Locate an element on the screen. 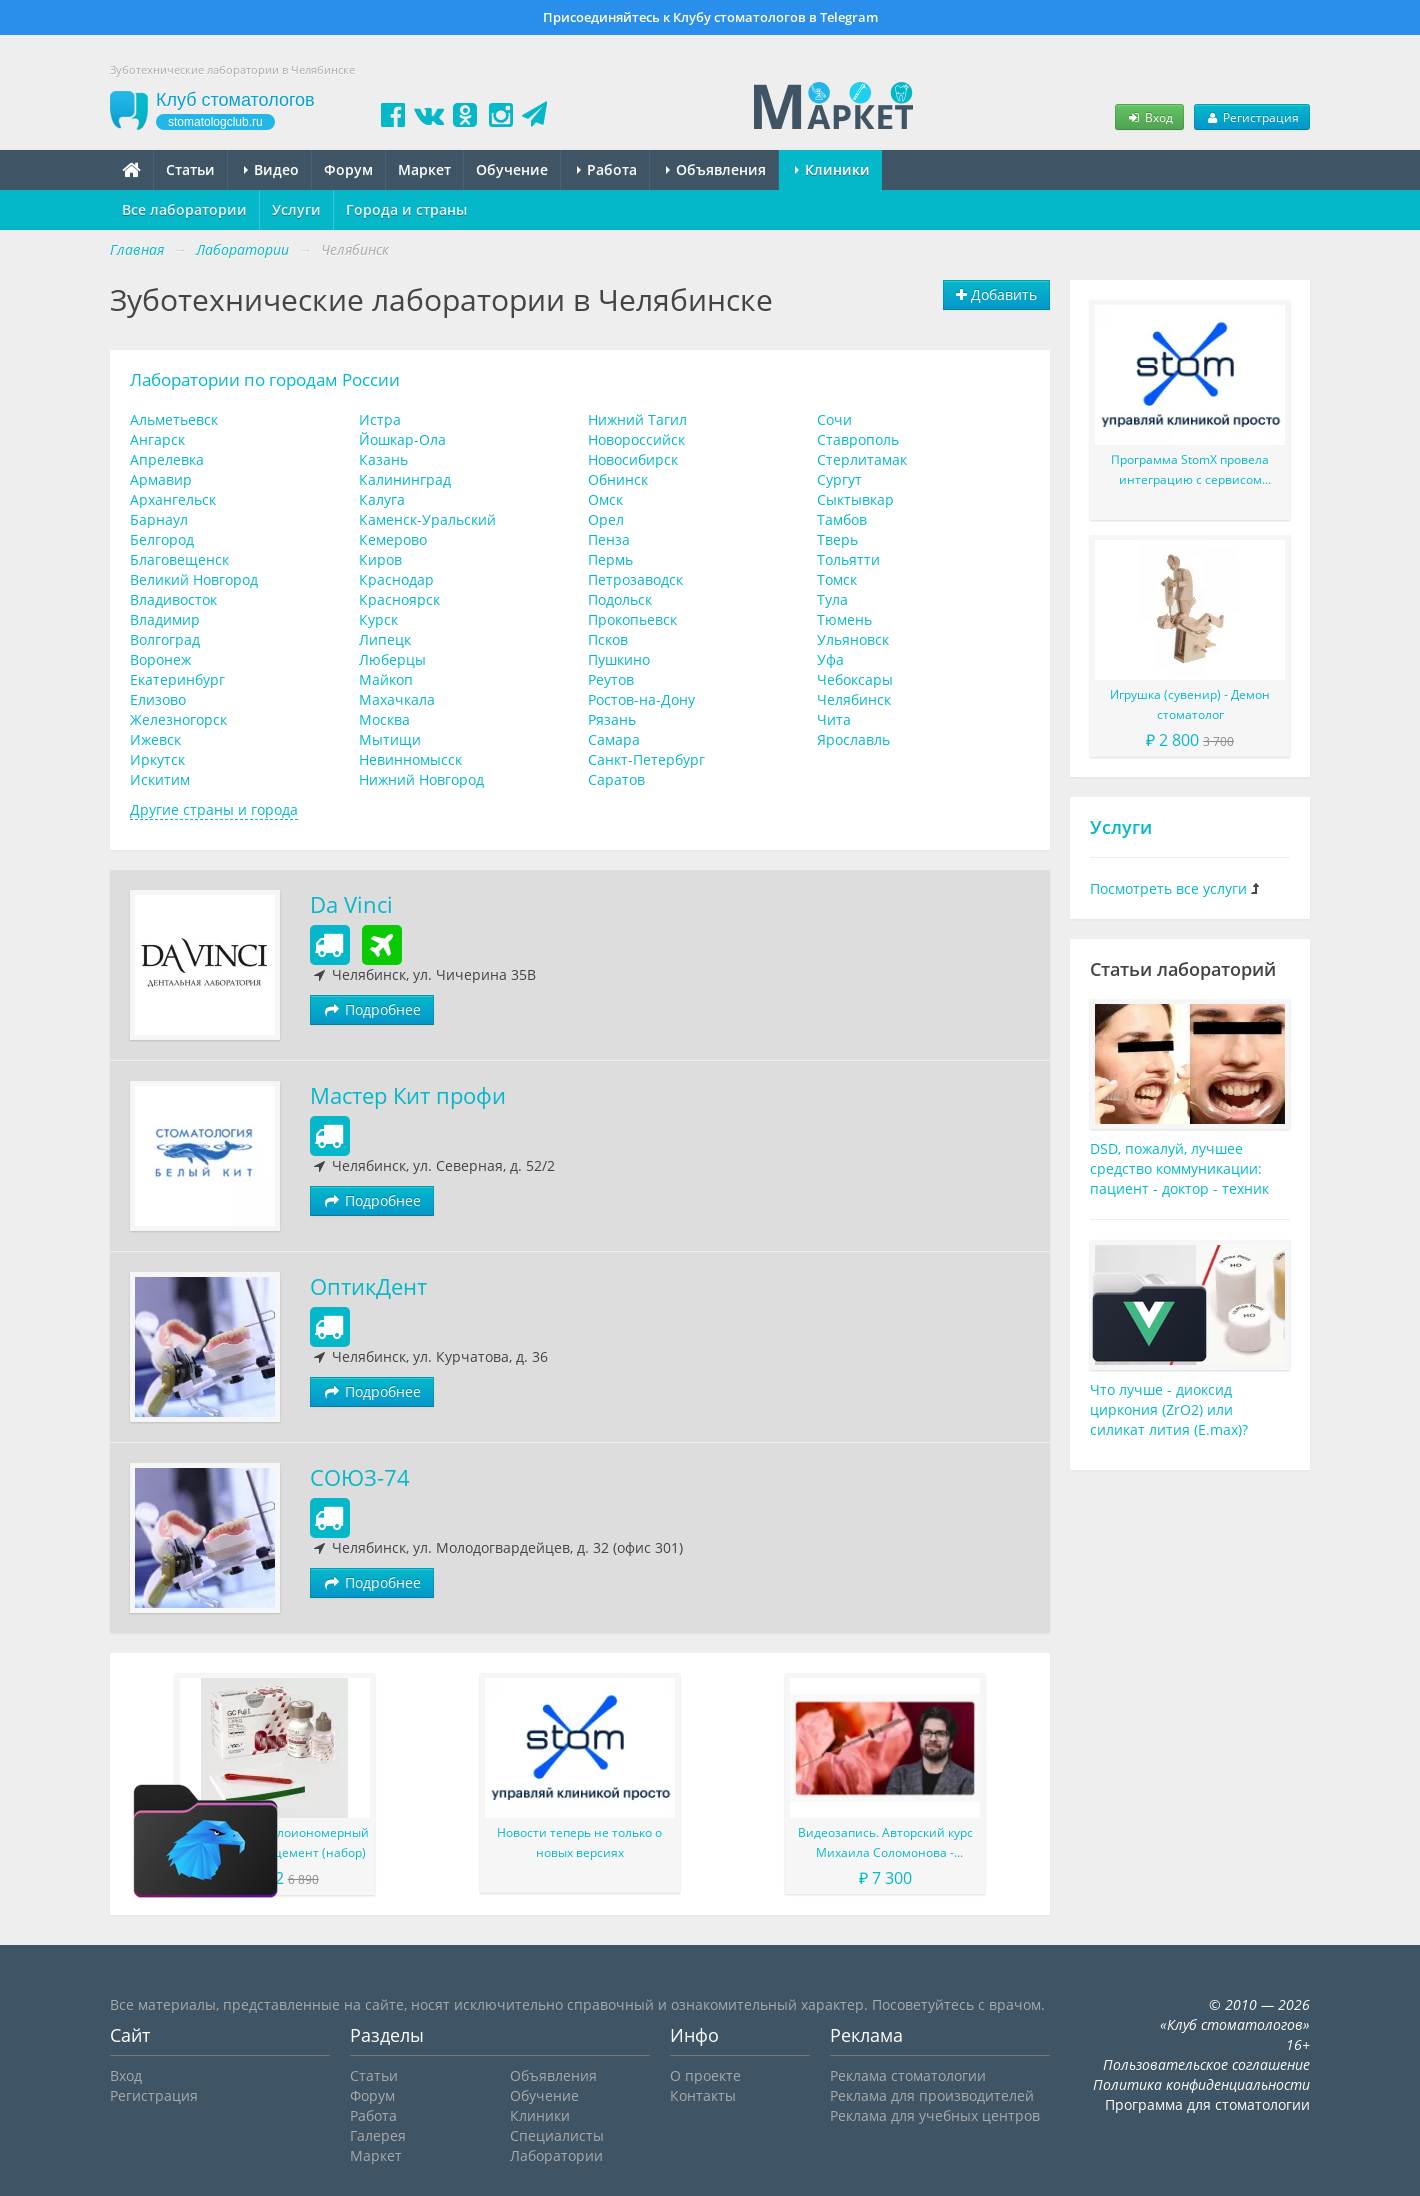  open garuda linux system folder is located at coordinates (205, 1845).